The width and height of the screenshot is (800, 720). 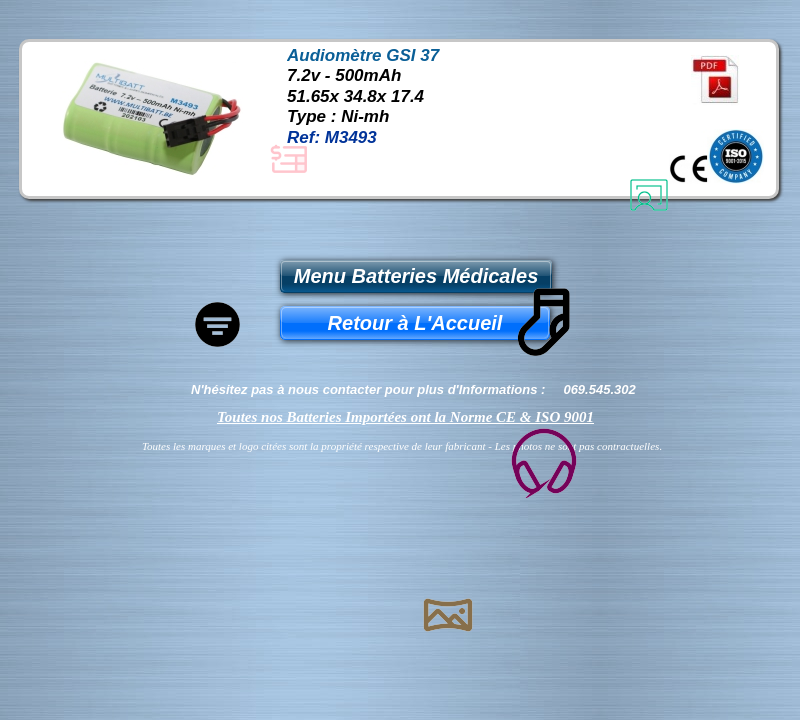 What do you see at coordinates (448, 615) in the screenshot?
I see `view panorama or wide-angle photos` at bounding box center [448, 615].